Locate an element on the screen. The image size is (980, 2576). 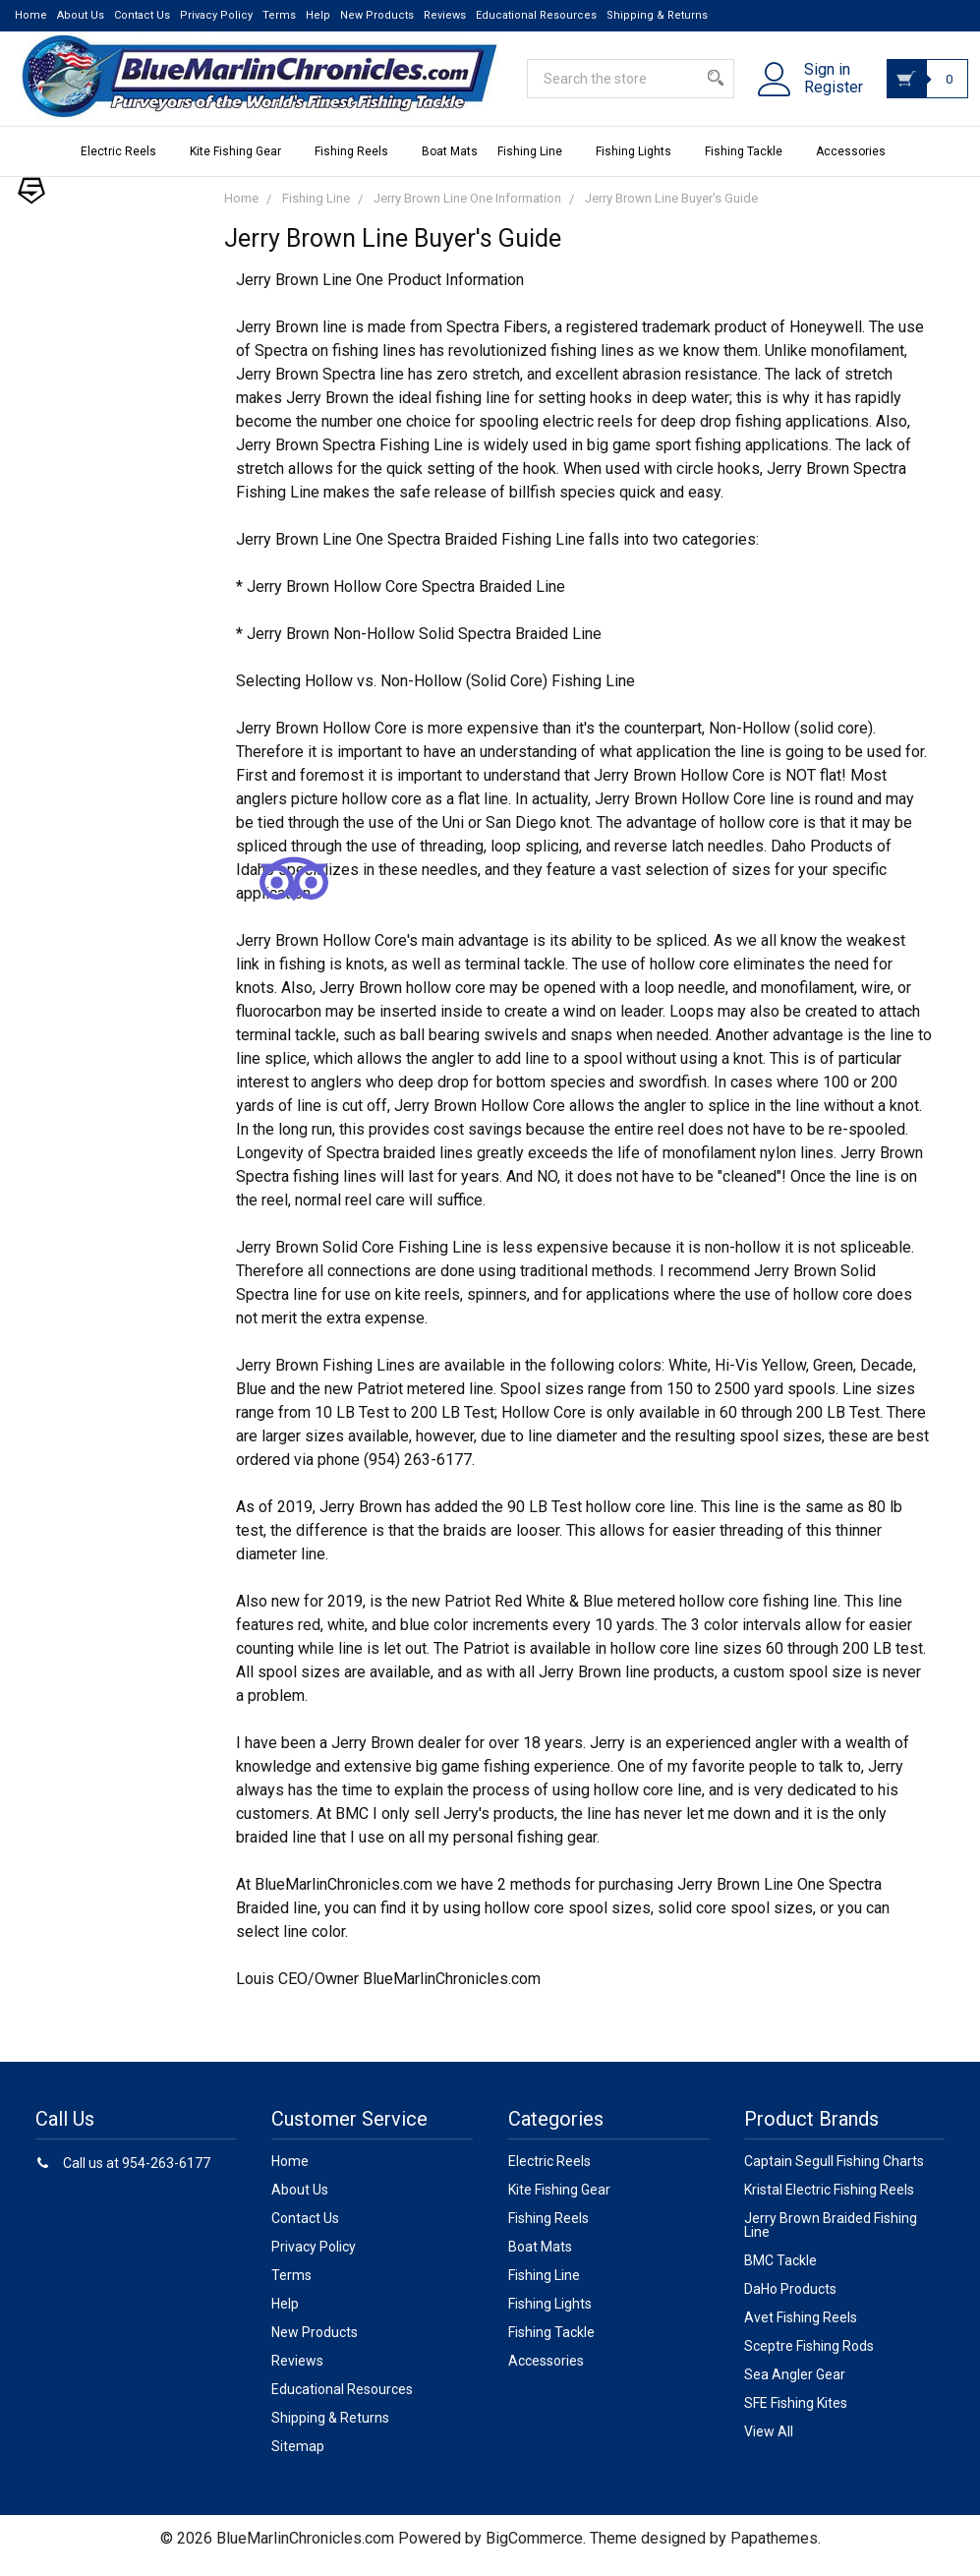
open tripadvisor app is located at coordinates (294, 879).